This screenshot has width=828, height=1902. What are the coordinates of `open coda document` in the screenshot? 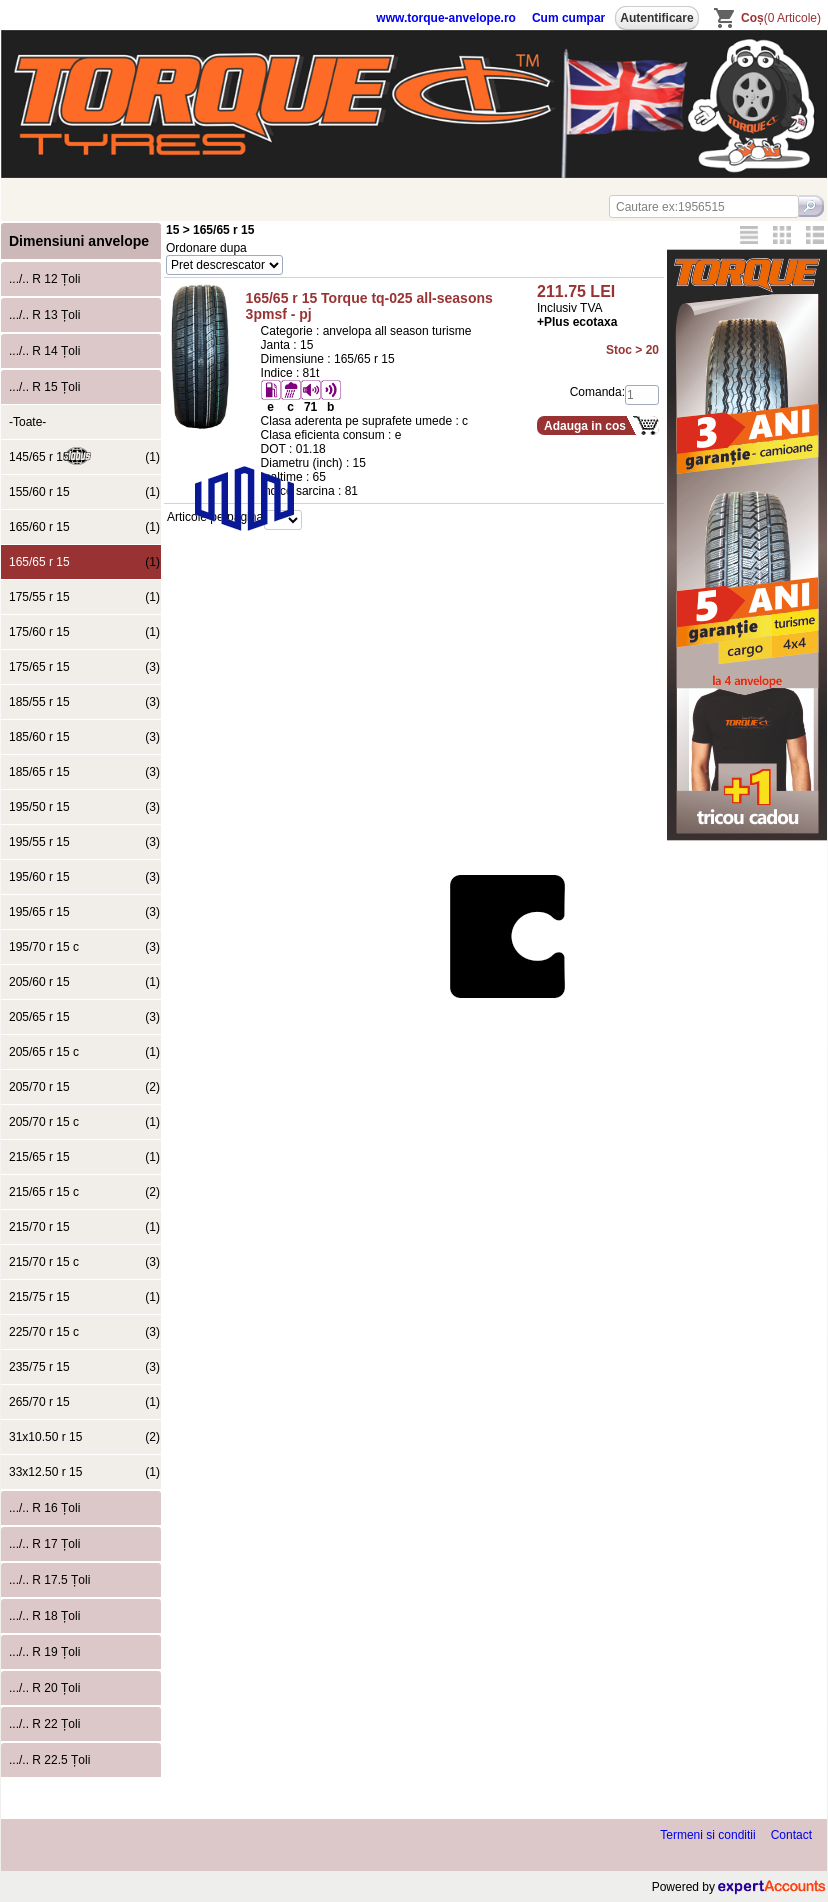 It's located at (507, 936).